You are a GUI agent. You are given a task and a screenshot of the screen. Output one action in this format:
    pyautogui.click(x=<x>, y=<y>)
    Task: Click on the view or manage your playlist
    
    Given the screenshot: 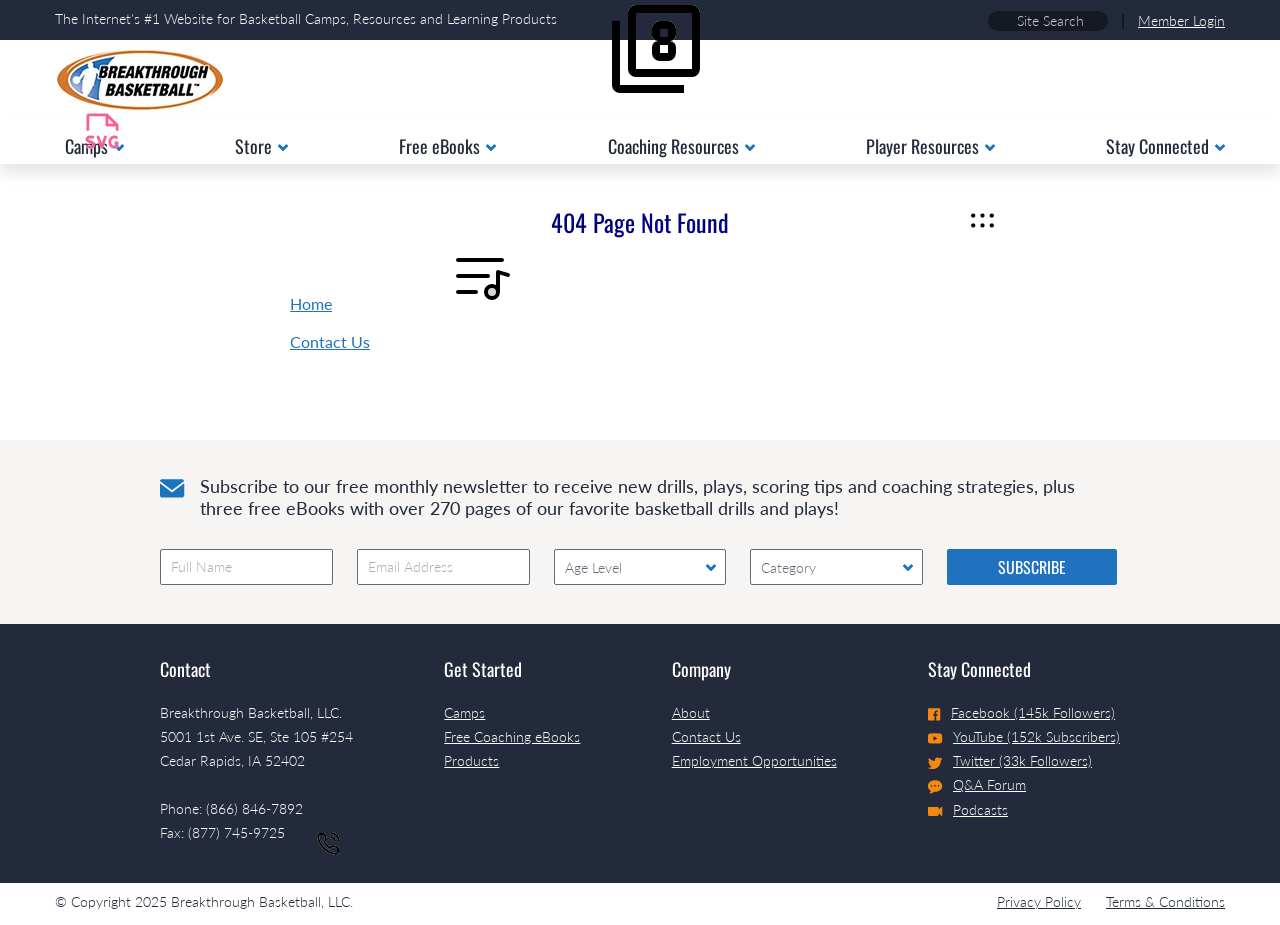 What is the action you would take?
    pyautogui.click(x=480, y=276)
    